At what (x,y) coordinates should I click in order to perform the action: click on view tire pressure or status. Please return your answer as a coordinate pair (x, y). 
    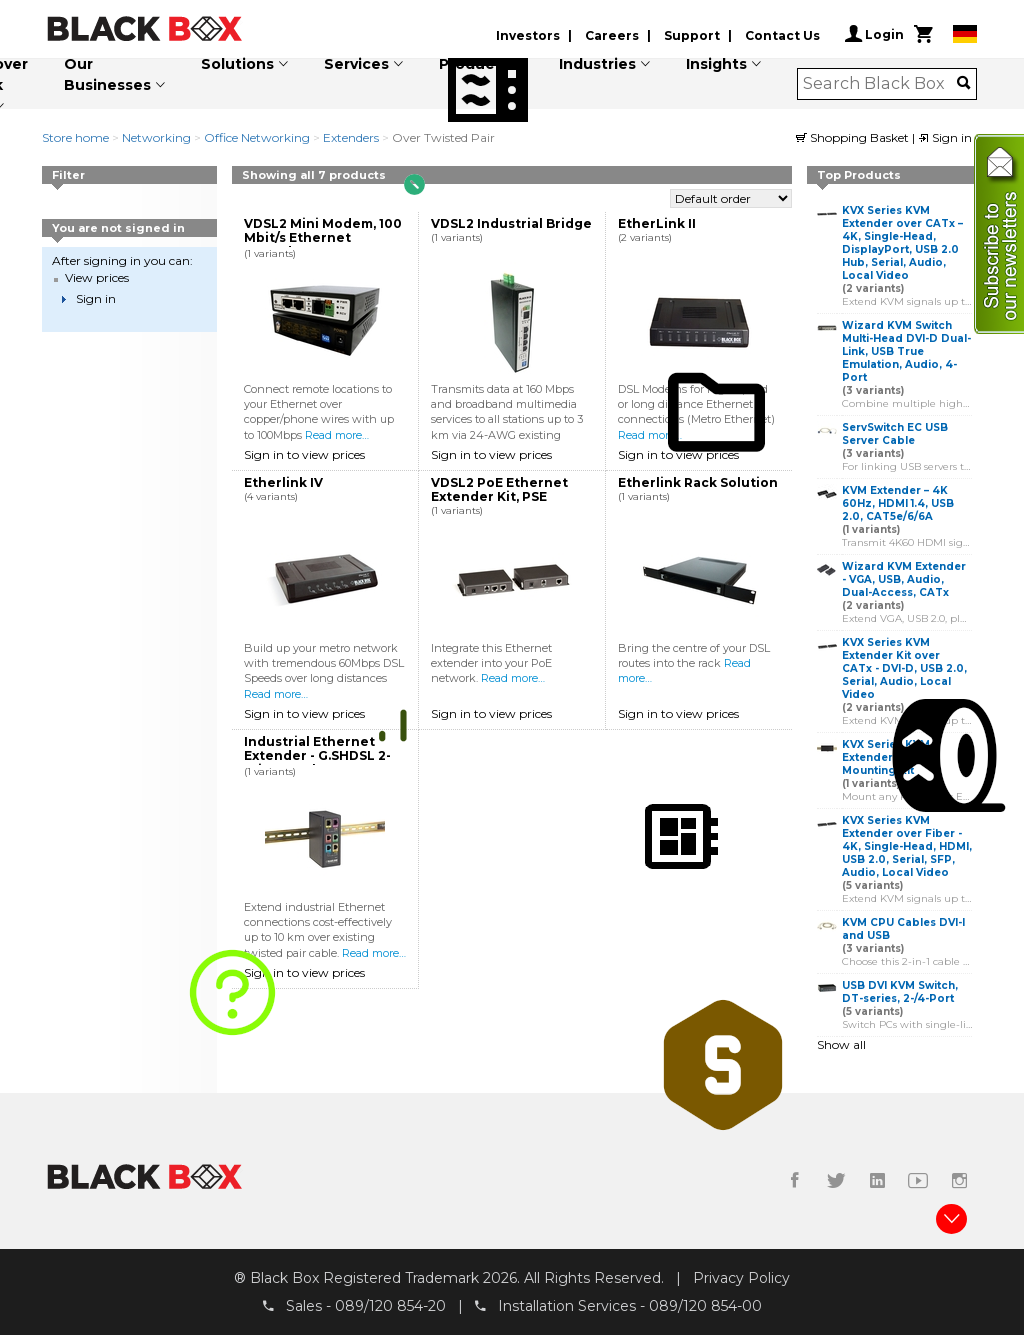
    Looking at the image, I should click on (944, 755).